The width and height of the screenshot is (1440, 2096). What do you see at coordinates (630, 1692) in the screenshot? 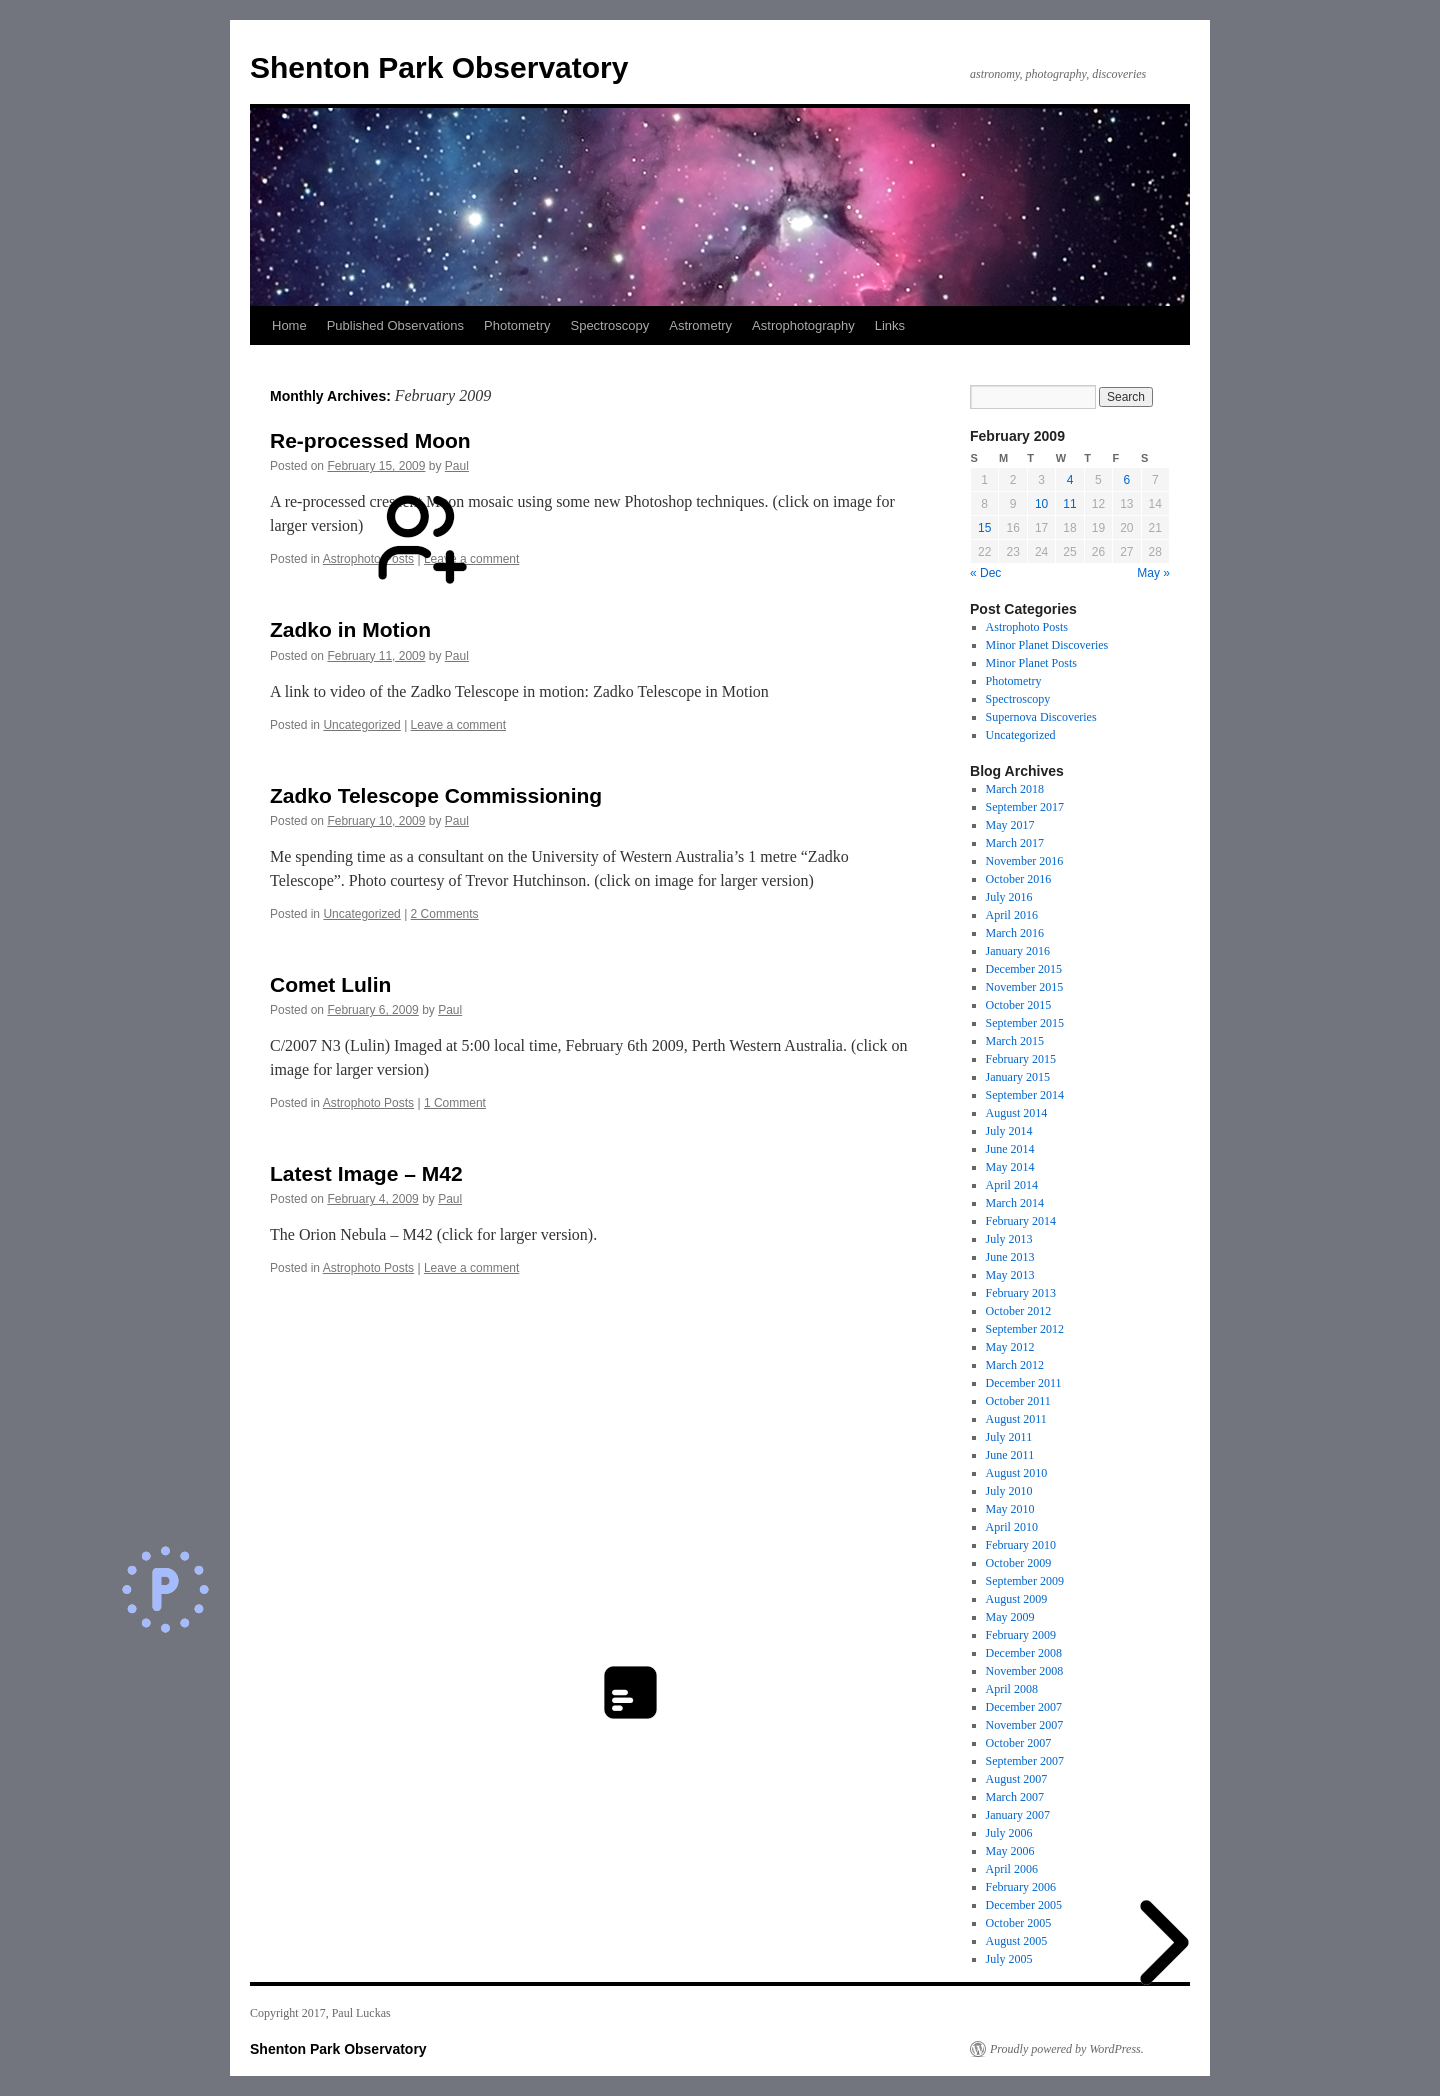
I see `align content to bottom-left of container` at bounding box center [630, 1692].